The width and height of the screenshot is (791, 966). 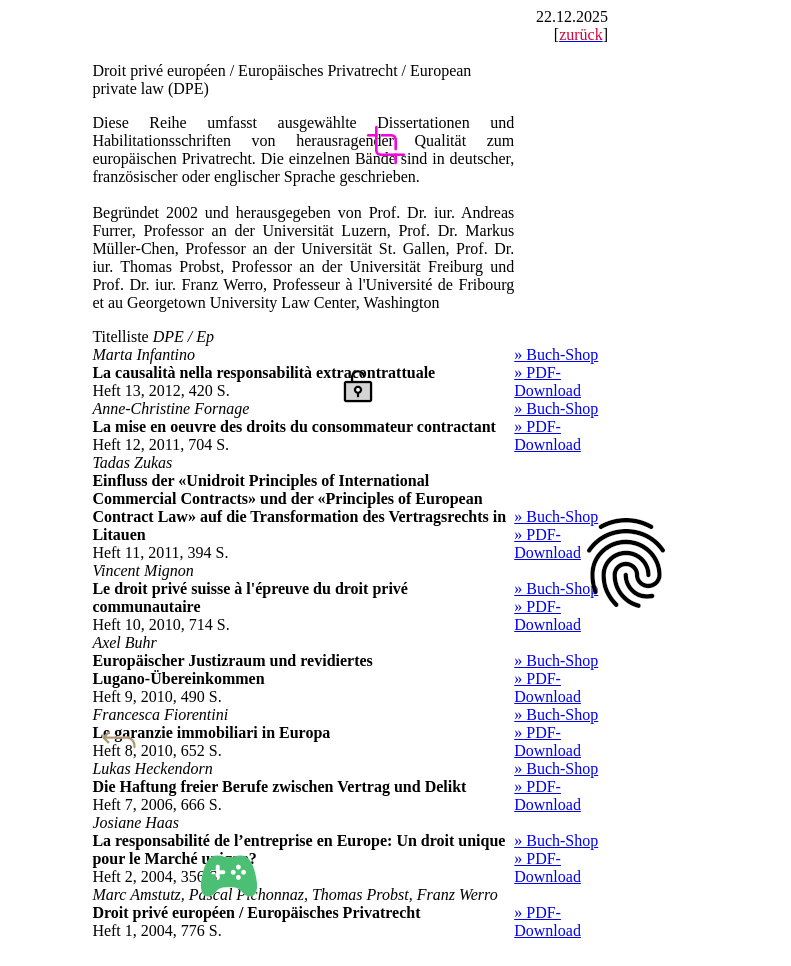 What do you see at coordinates (626, 563) in the screenshot?
I see `authenticate with fingerprint` at bounding box center [626, 563].